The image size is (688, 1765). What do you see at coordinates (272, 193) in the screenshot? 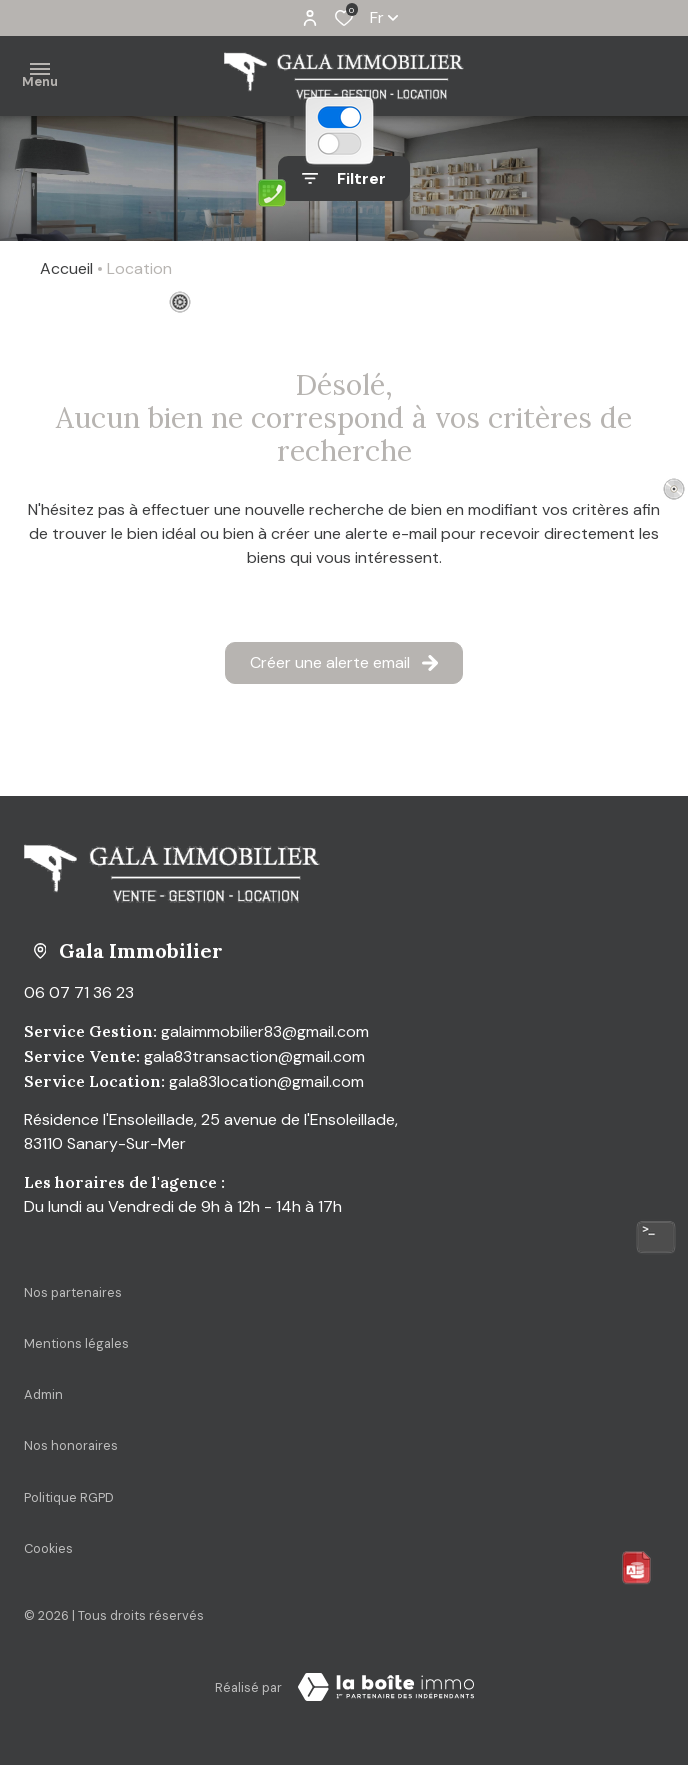
I see `open the phone or calls app` at bounding box center [272, 193].